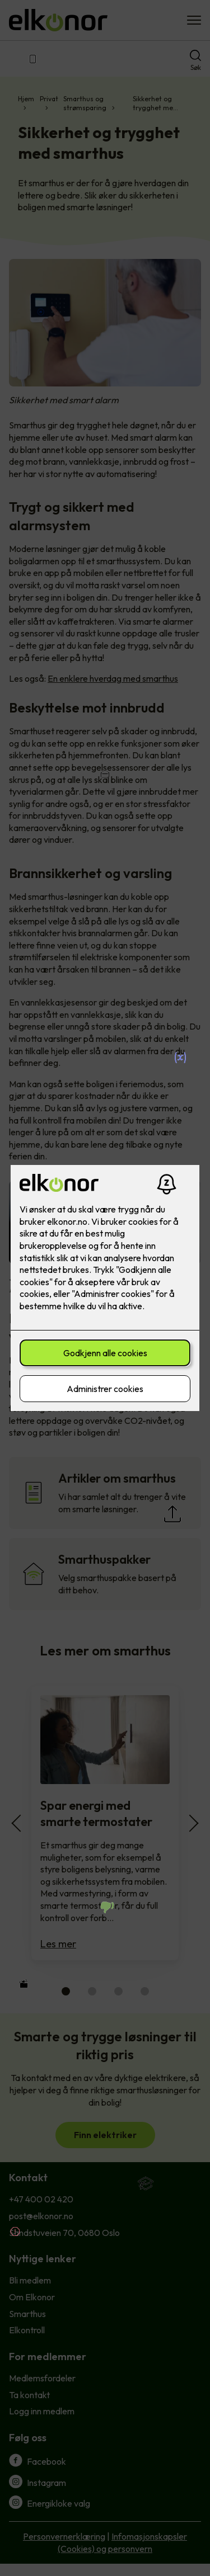 Image resolution: width=210 pixels, height=2576 pixels. I want to click on access variable or parameter settings, so click(180, 1058).